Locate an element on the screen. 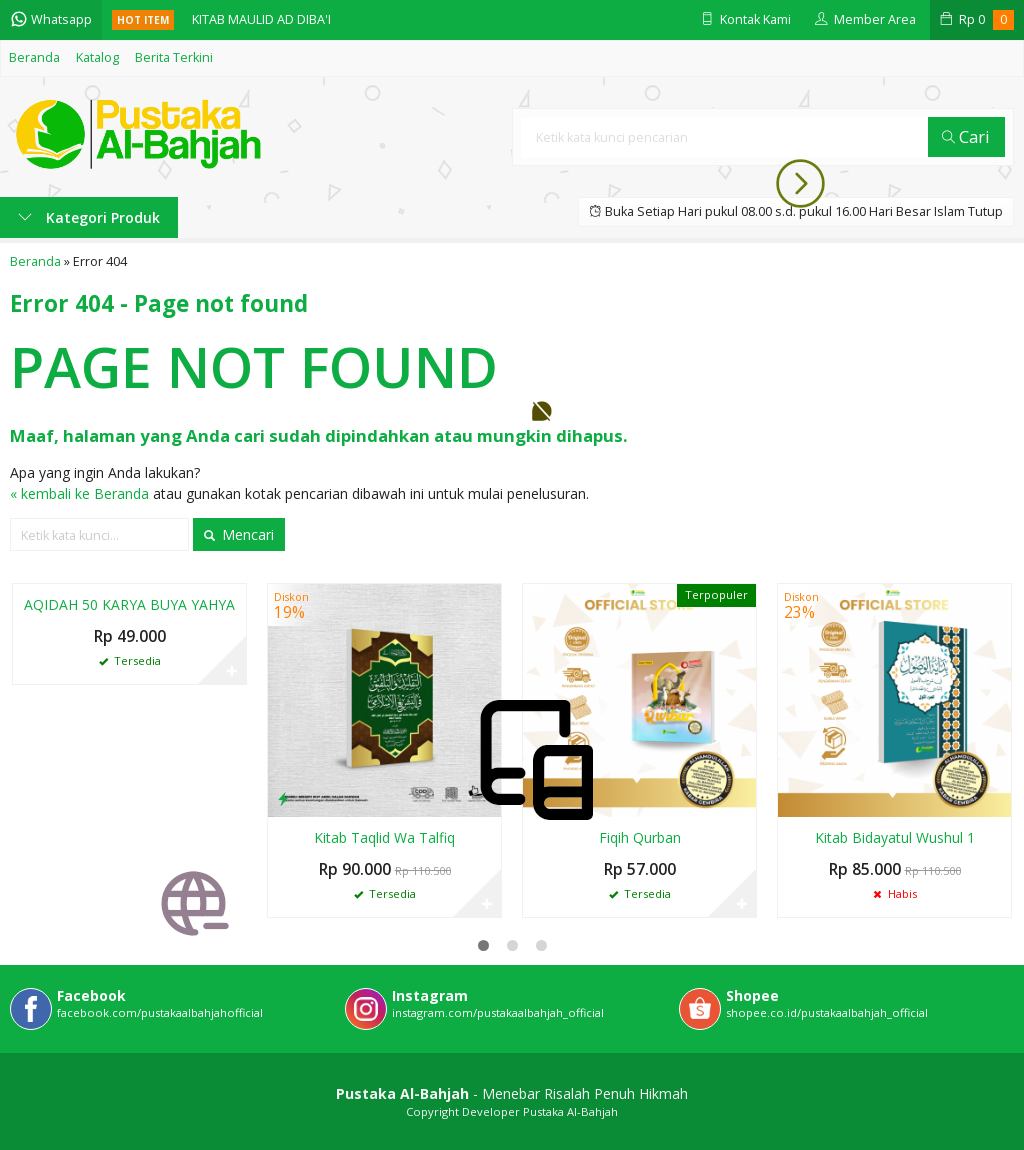  go to next item or step is located at coordinates (800, 183).